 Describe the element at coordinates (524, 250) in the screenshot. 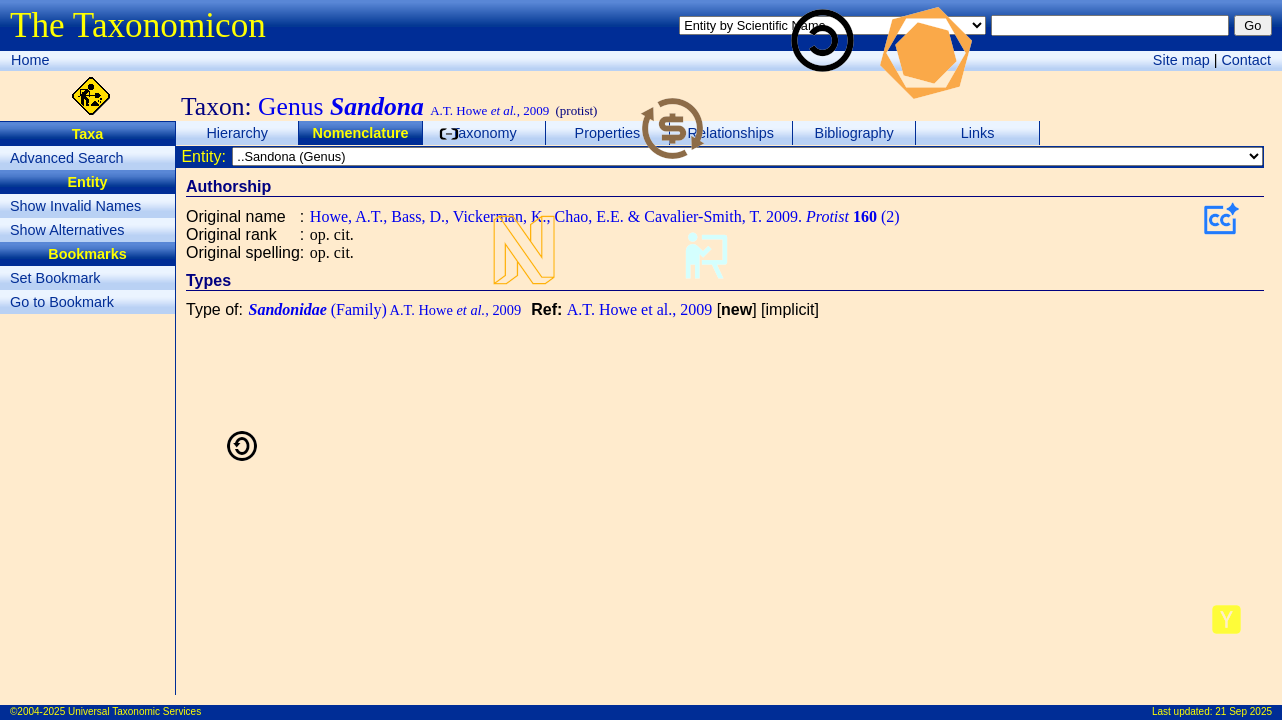

I see `neos brand logo` at that location.